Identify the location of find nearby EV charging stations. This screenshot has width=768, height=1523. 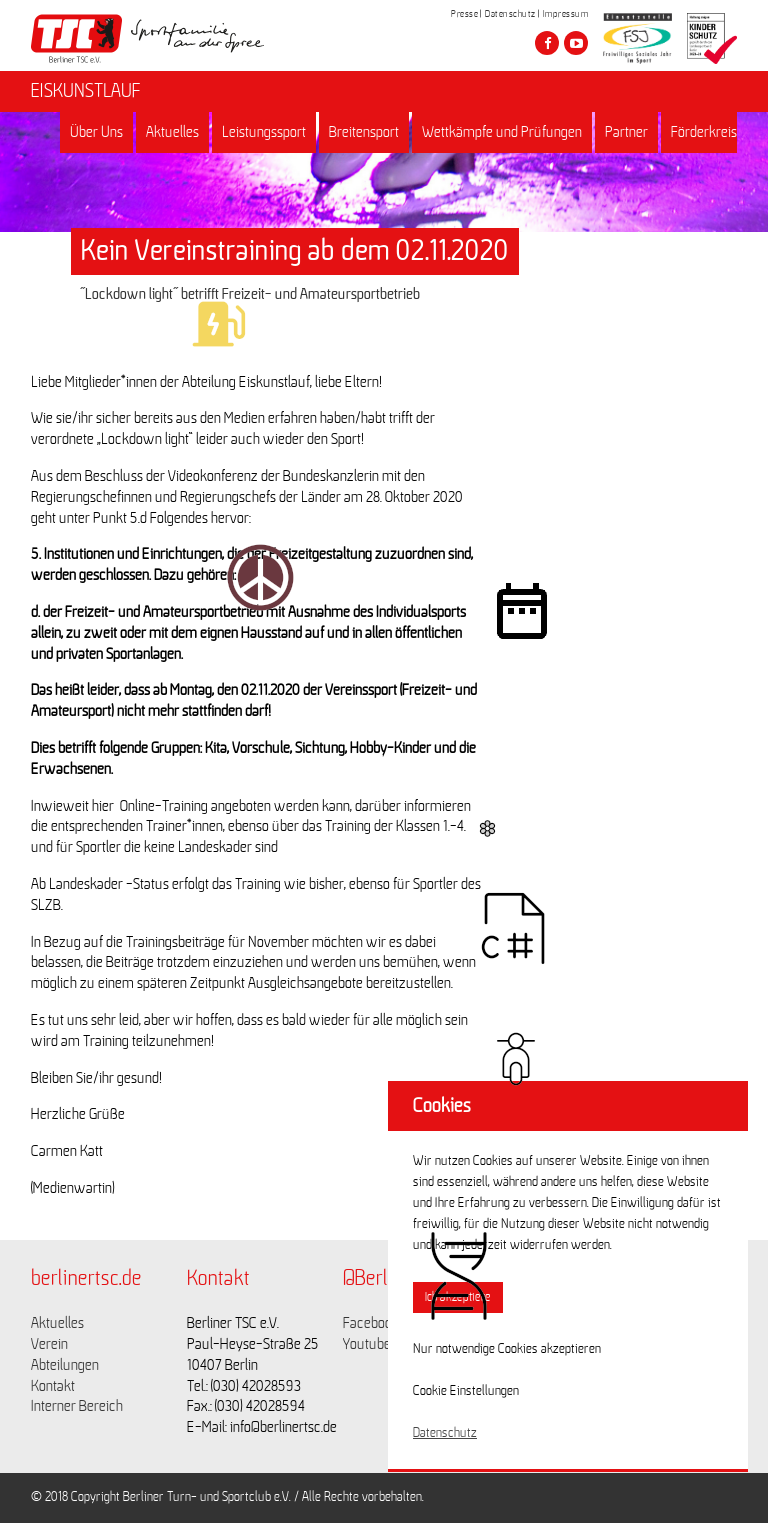
(217, 324).